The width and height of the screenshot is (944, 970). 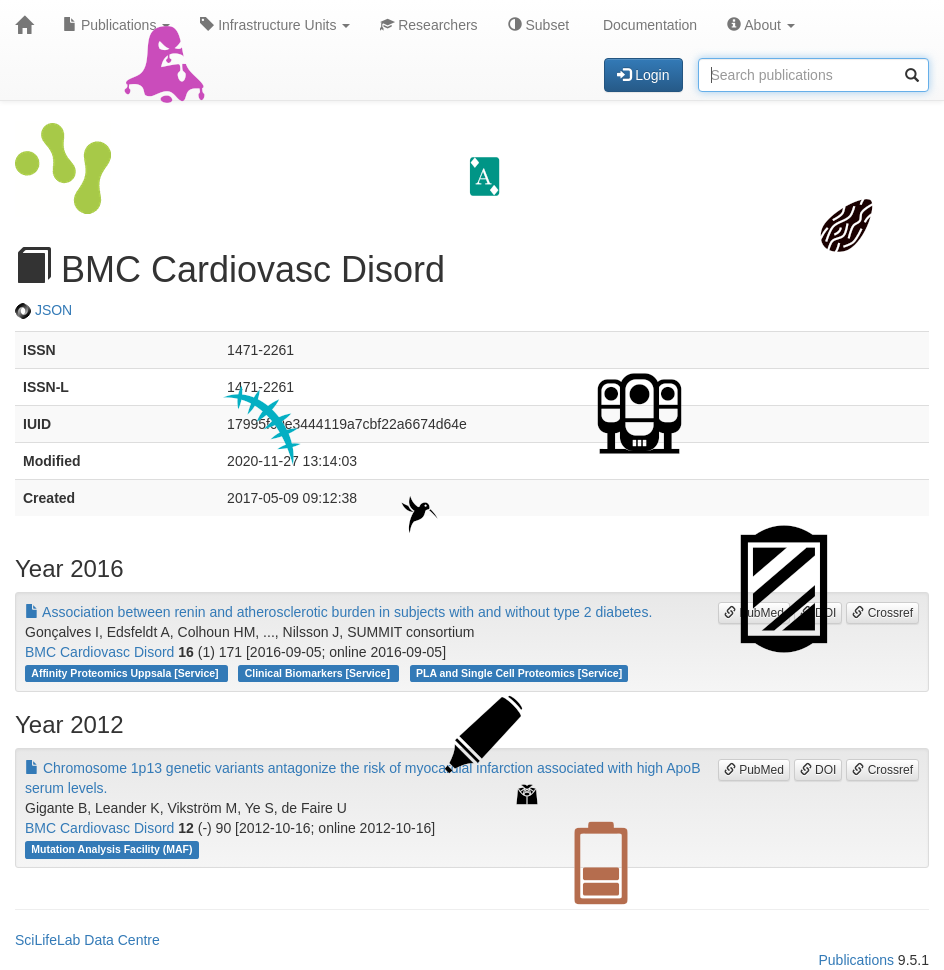 I want to click on nature or wildlife category indicator, so click(x=419, y=514).